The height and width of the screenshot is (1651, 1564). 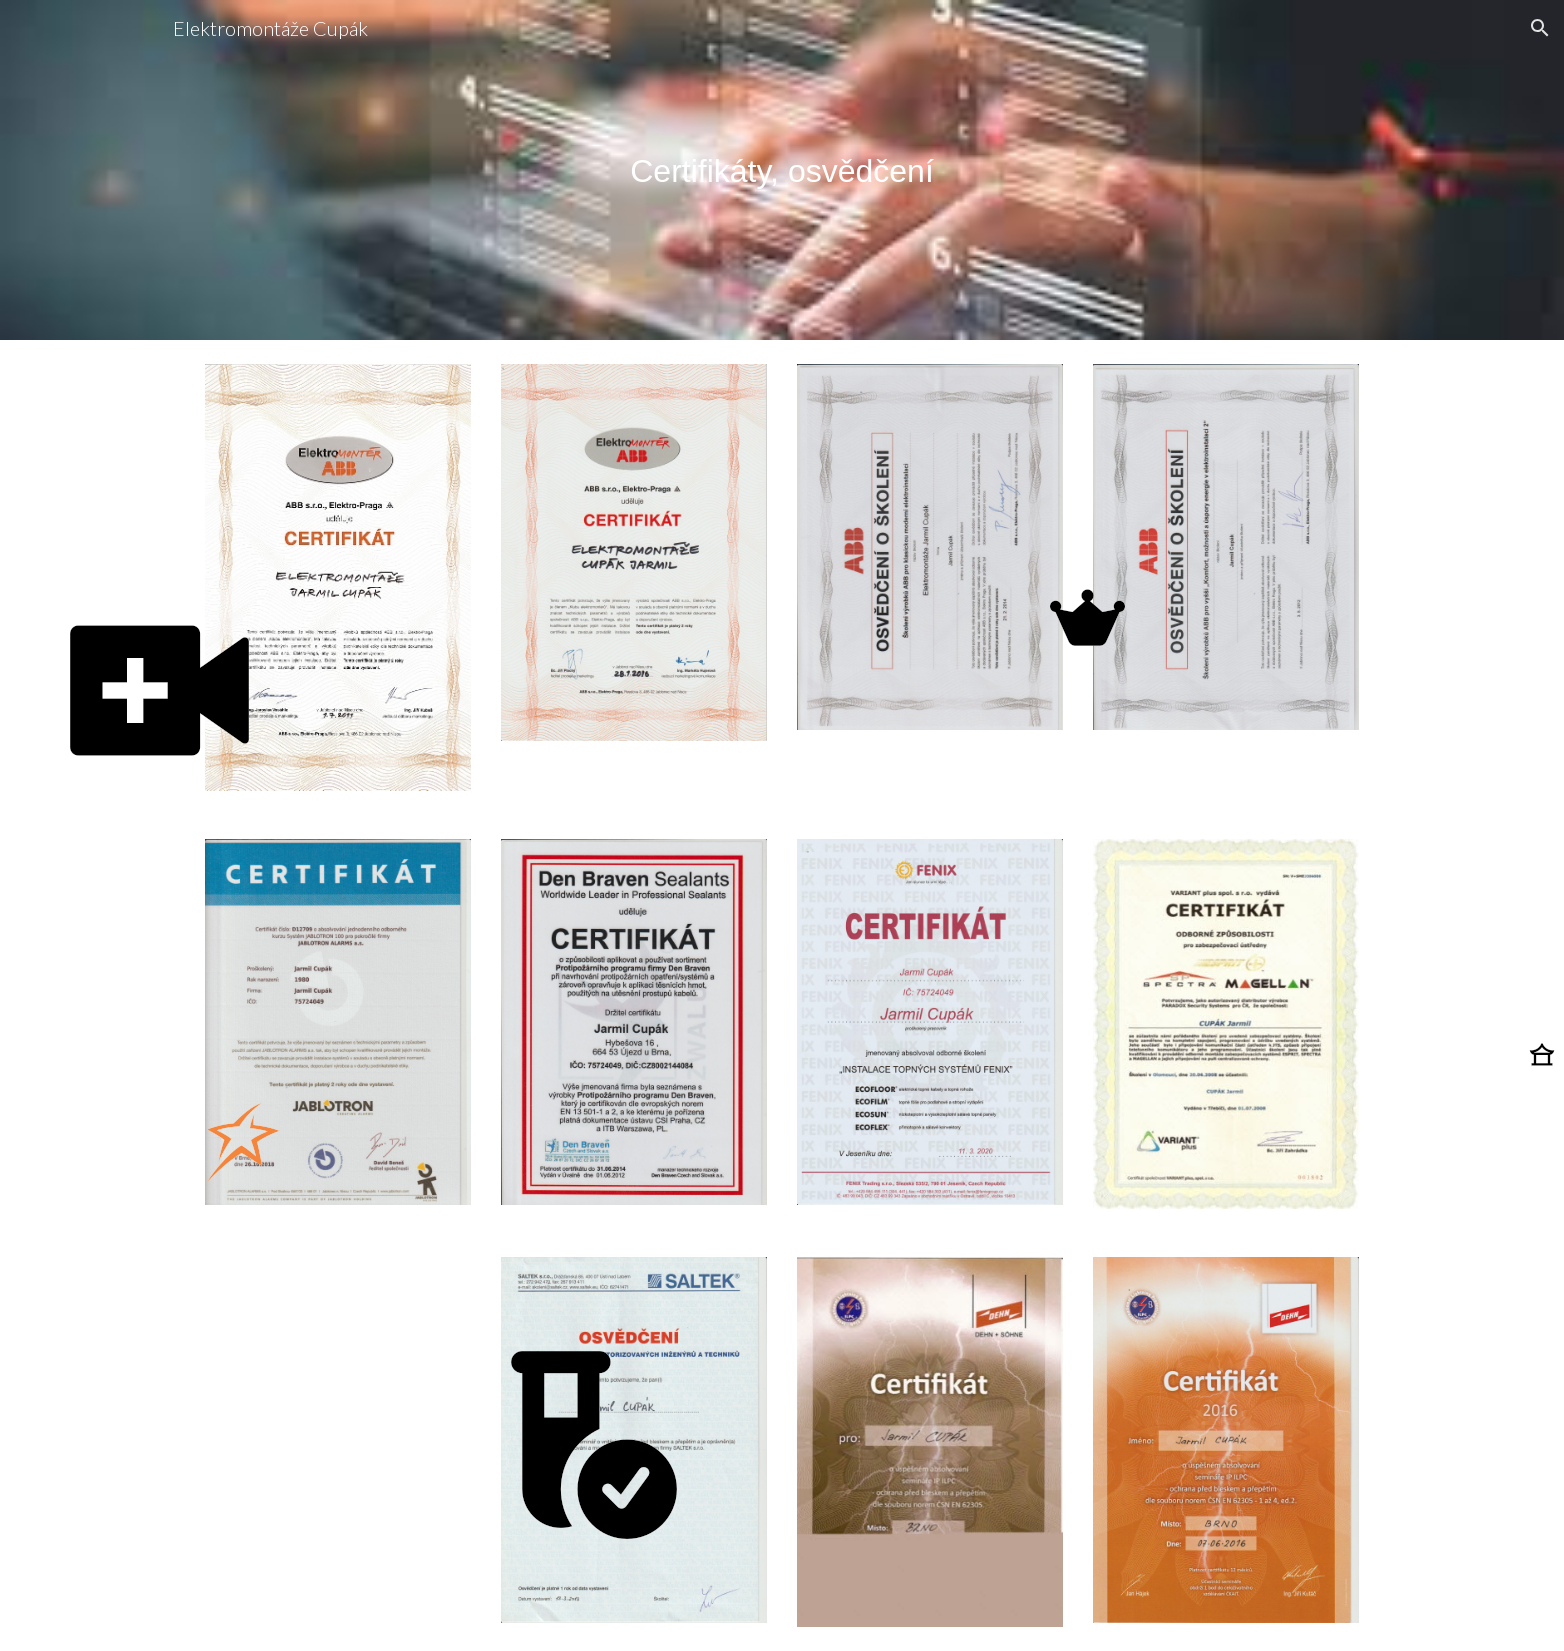 I want to click on add a new video recording, so click(x=159, y=690).